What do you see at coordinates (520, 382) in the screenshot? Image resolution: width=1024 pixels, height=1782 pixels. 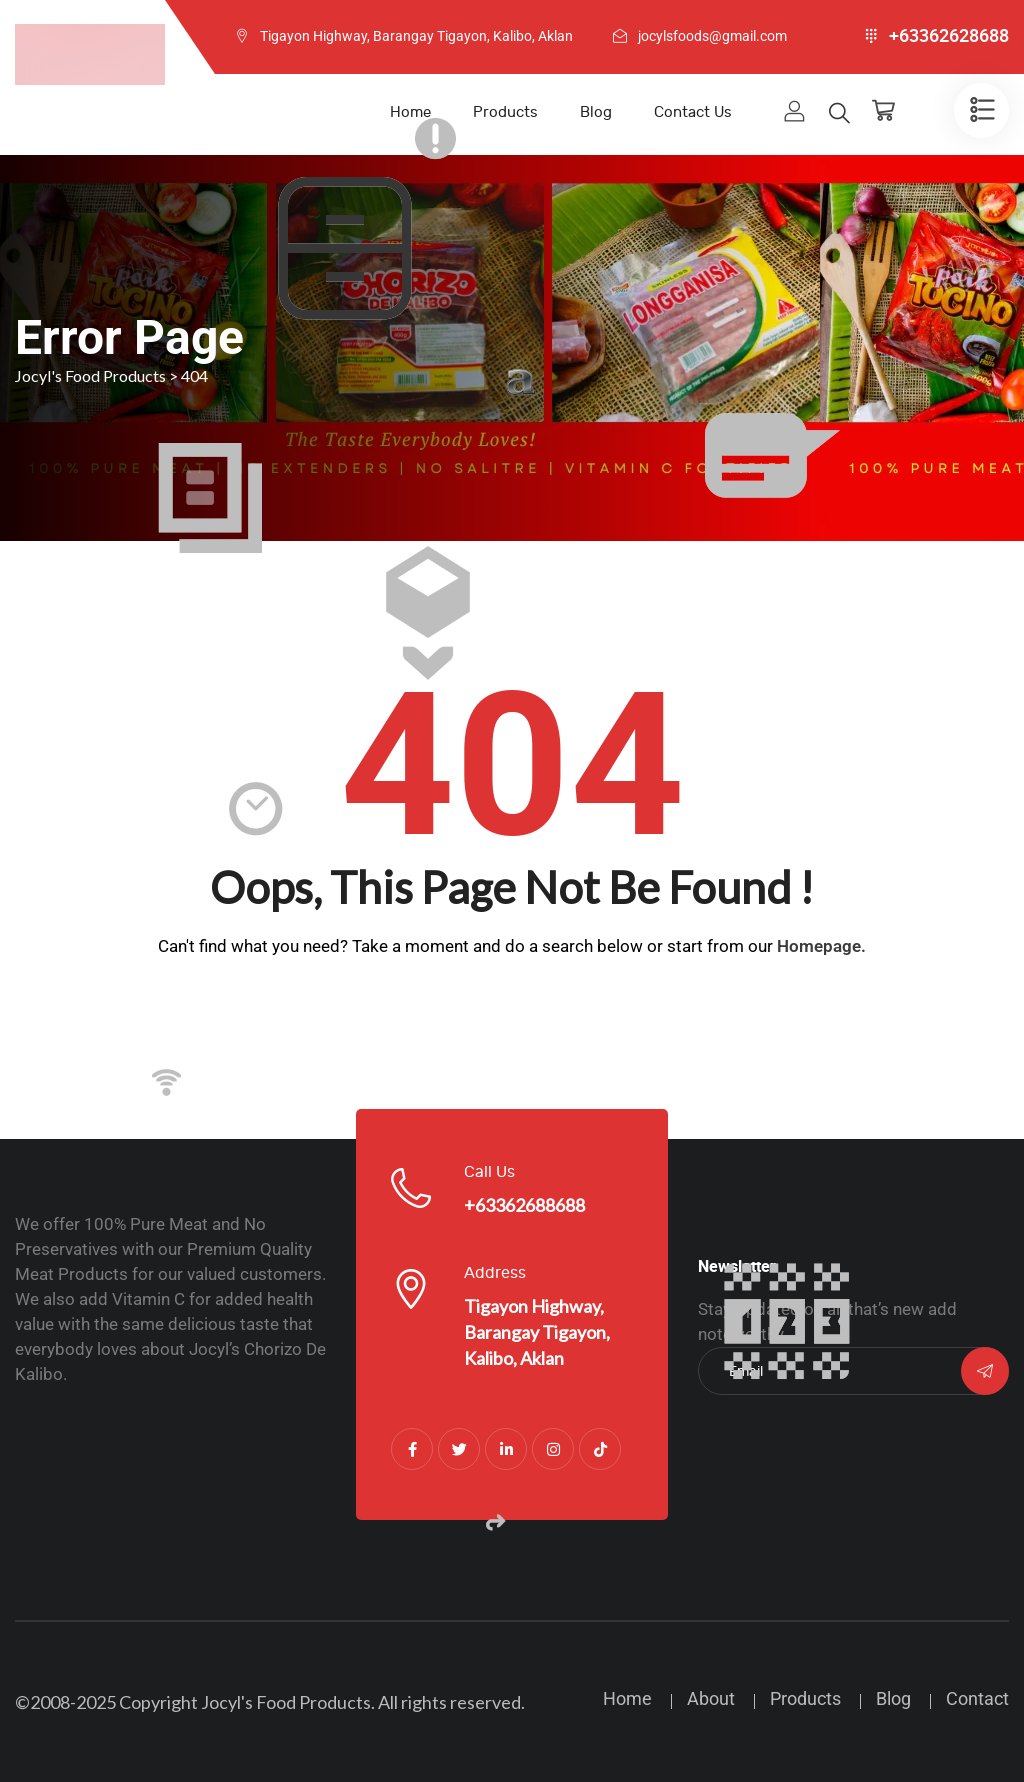 I see `apply bold formatting to selected text` at bounding box center [520, 382].